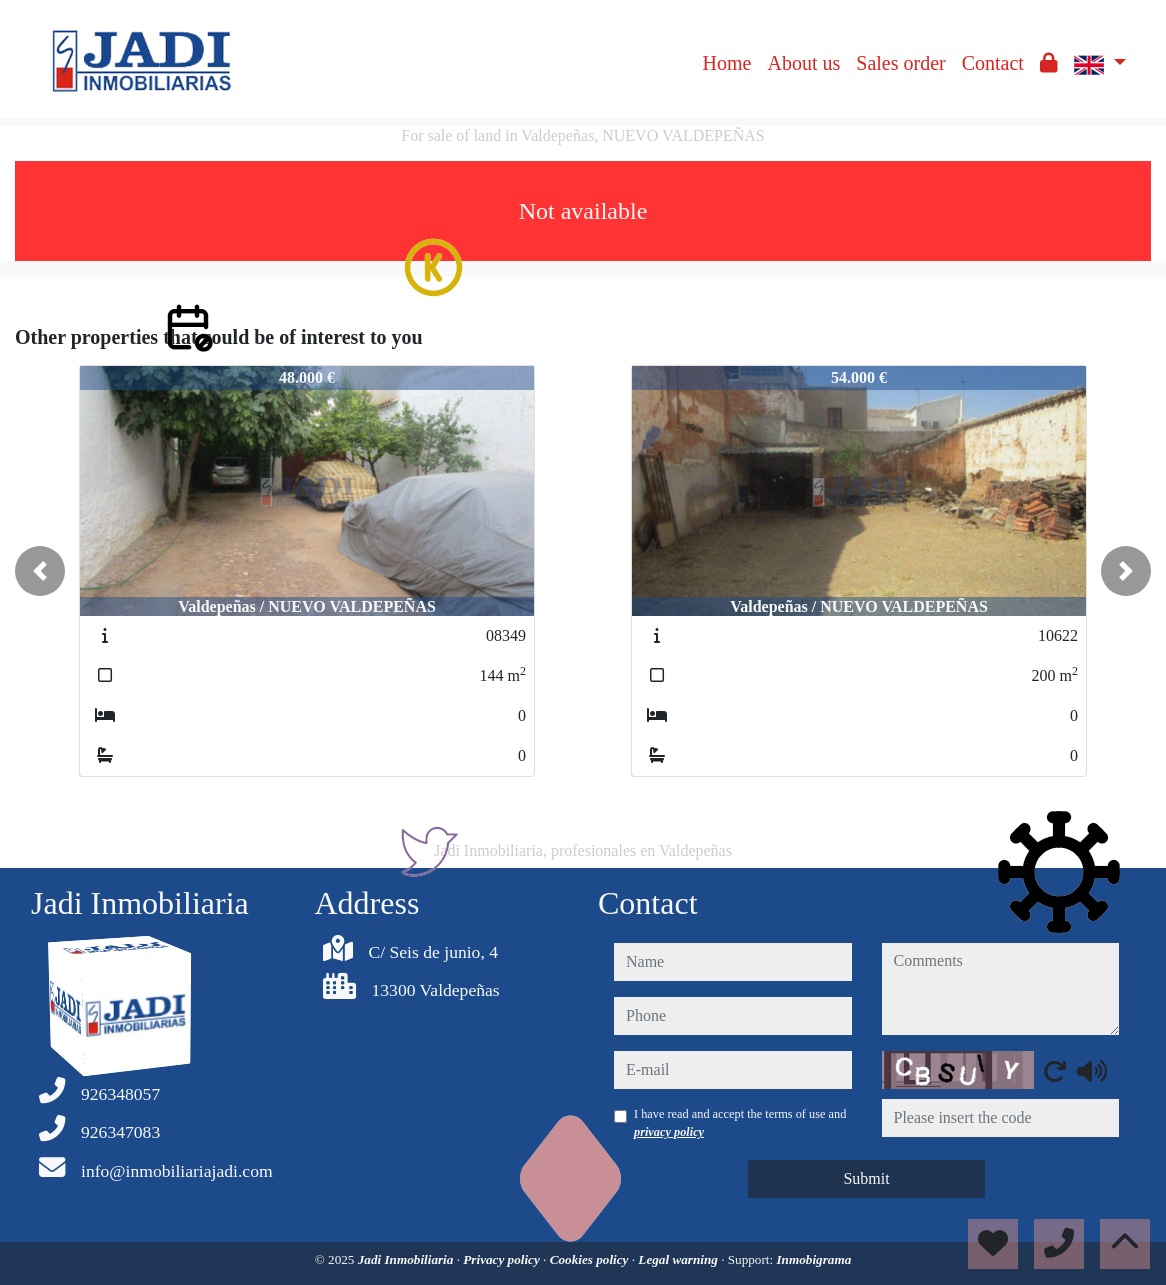 The height and width of the screenshot is (1285, 1166). What do you see at coordinates (570, 1178) in the screenshot?
I see `premium or pro feature indicator` at bounding box center [570, 1178].